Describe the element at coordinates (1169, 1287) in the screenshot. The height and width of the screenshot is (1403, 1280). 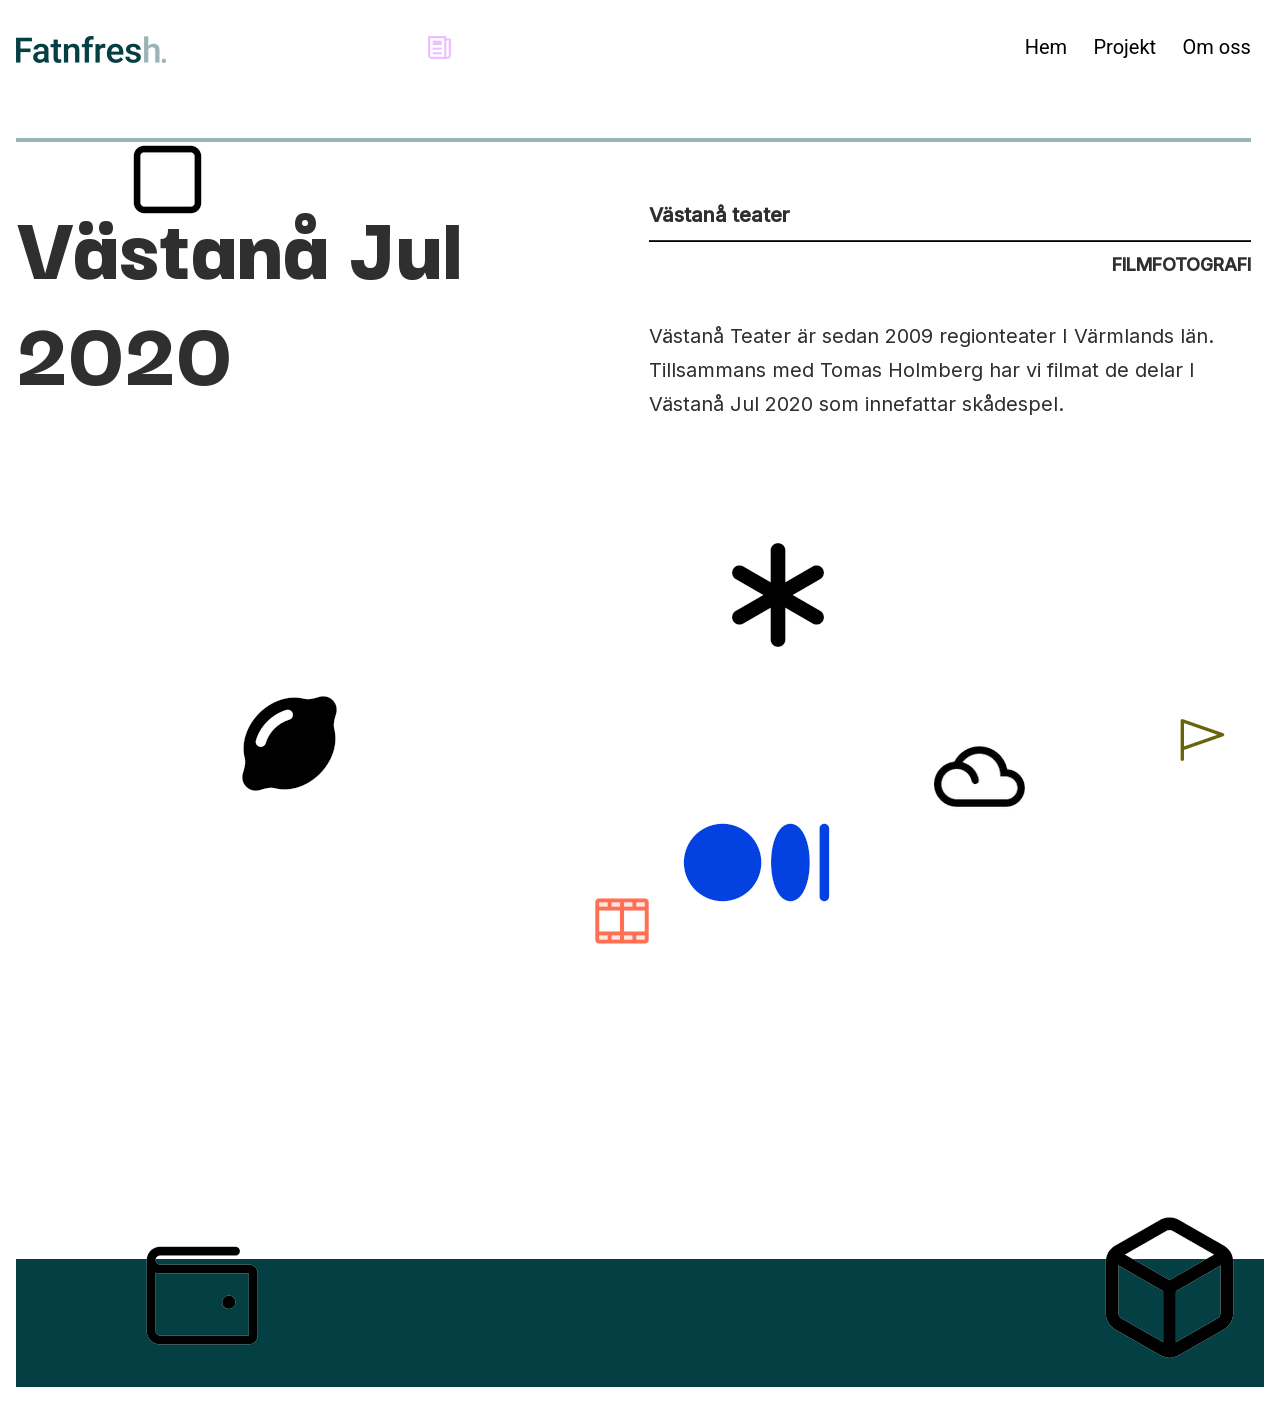
I see `view package or shipment details` at that location.